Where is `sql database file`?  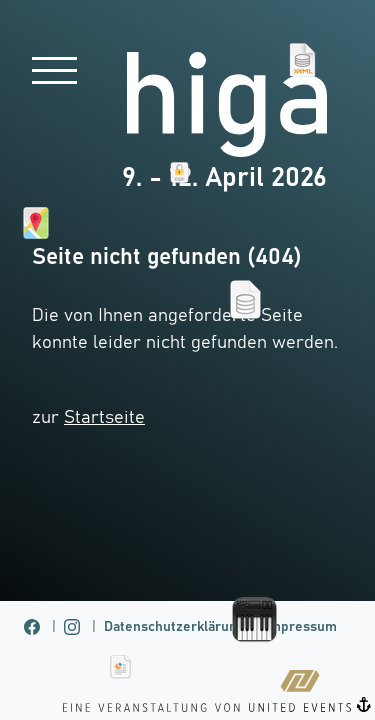
sql database file is located at coordinates (245, 299).